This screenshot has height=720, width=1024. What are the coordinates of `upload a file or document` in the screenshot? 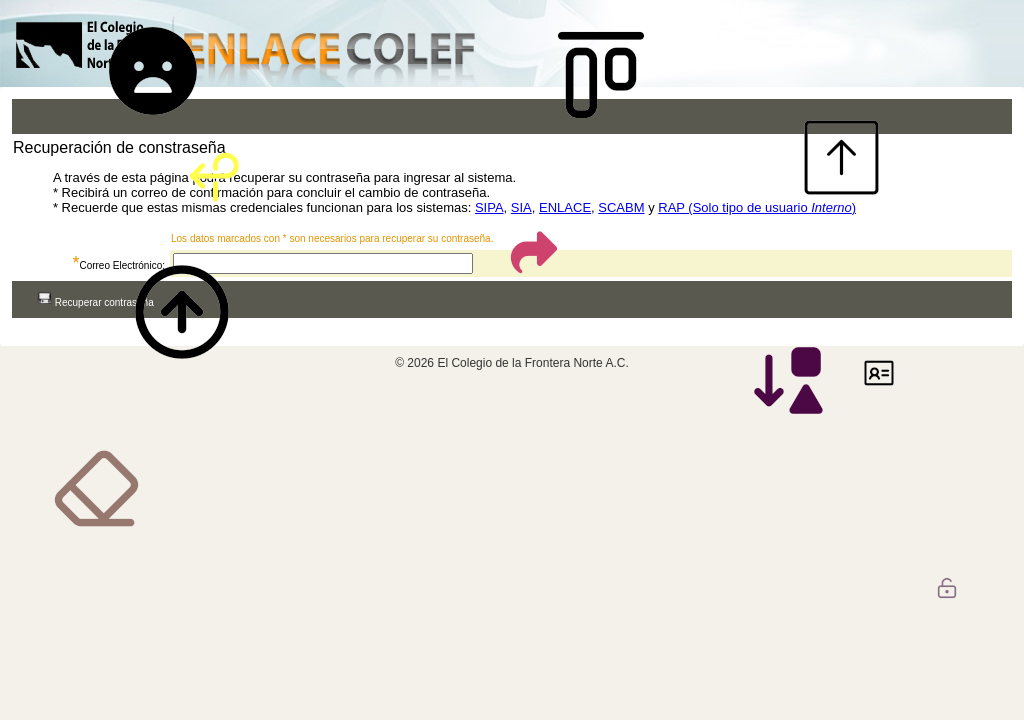 It's located at (841, 157).